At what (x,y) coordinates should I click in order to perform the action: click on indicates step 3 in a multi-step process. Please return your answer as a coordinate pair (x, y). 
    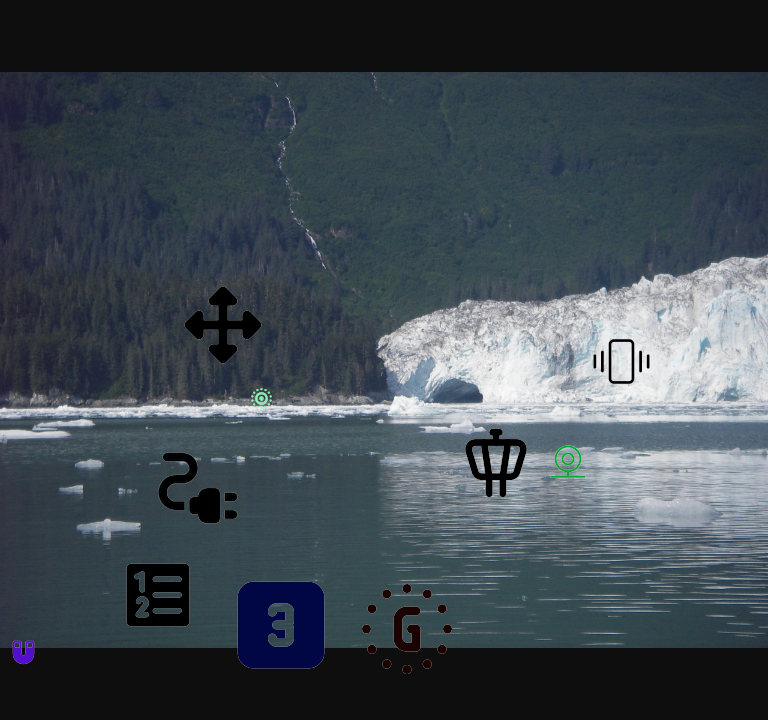
    Looking at the image, I should click on (281, 625).